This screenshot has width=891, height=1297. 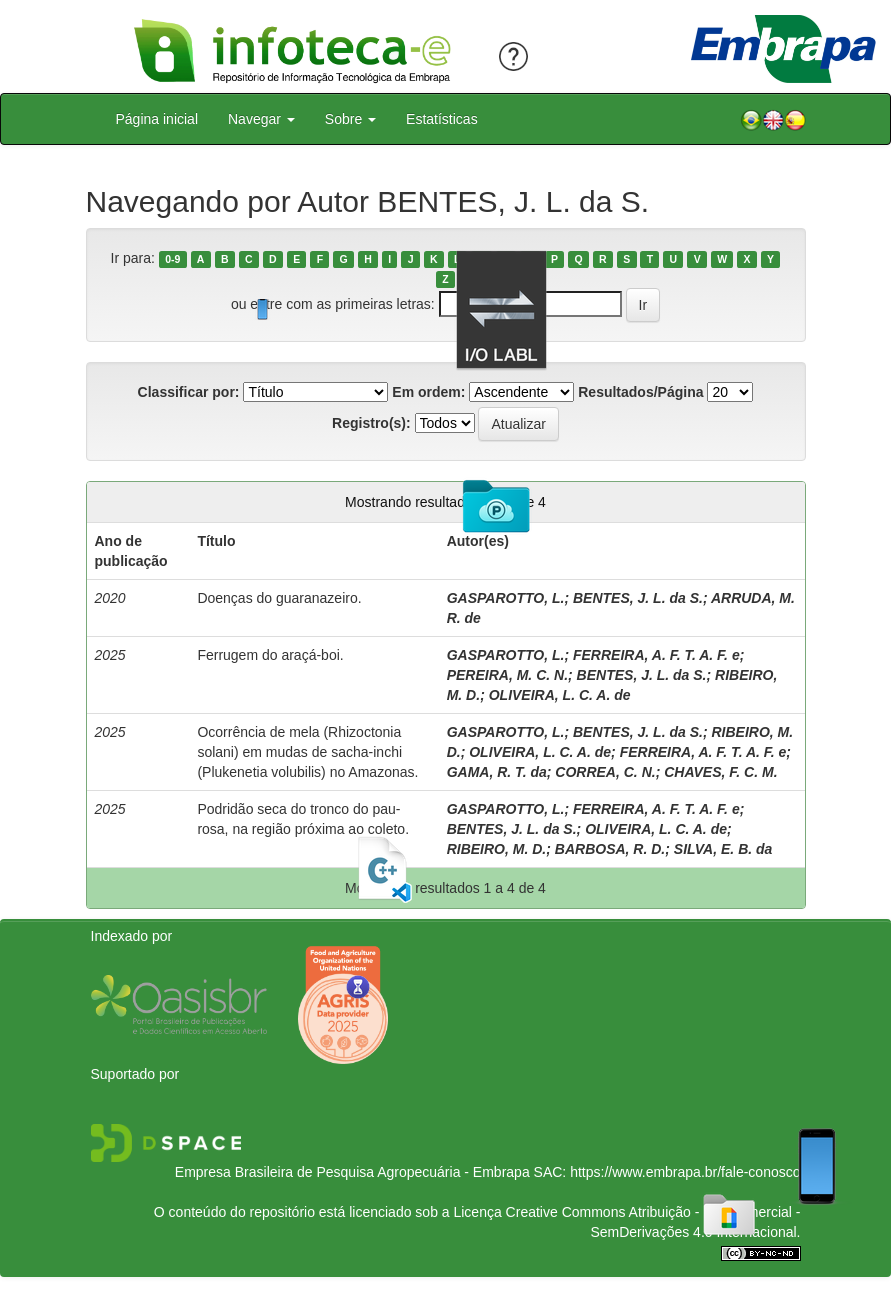 I want to click on iPhone 7 device icon for system identification, so click(x=817, y=1167).